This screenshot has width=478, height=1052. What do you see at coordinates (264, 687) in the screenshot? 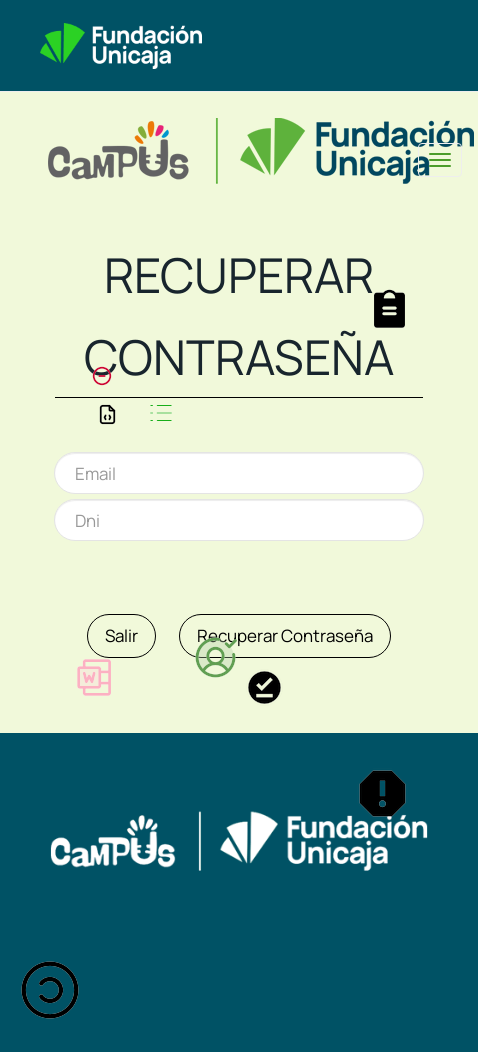
I see `indicates content is available offline` at bounding box center [264, 687].